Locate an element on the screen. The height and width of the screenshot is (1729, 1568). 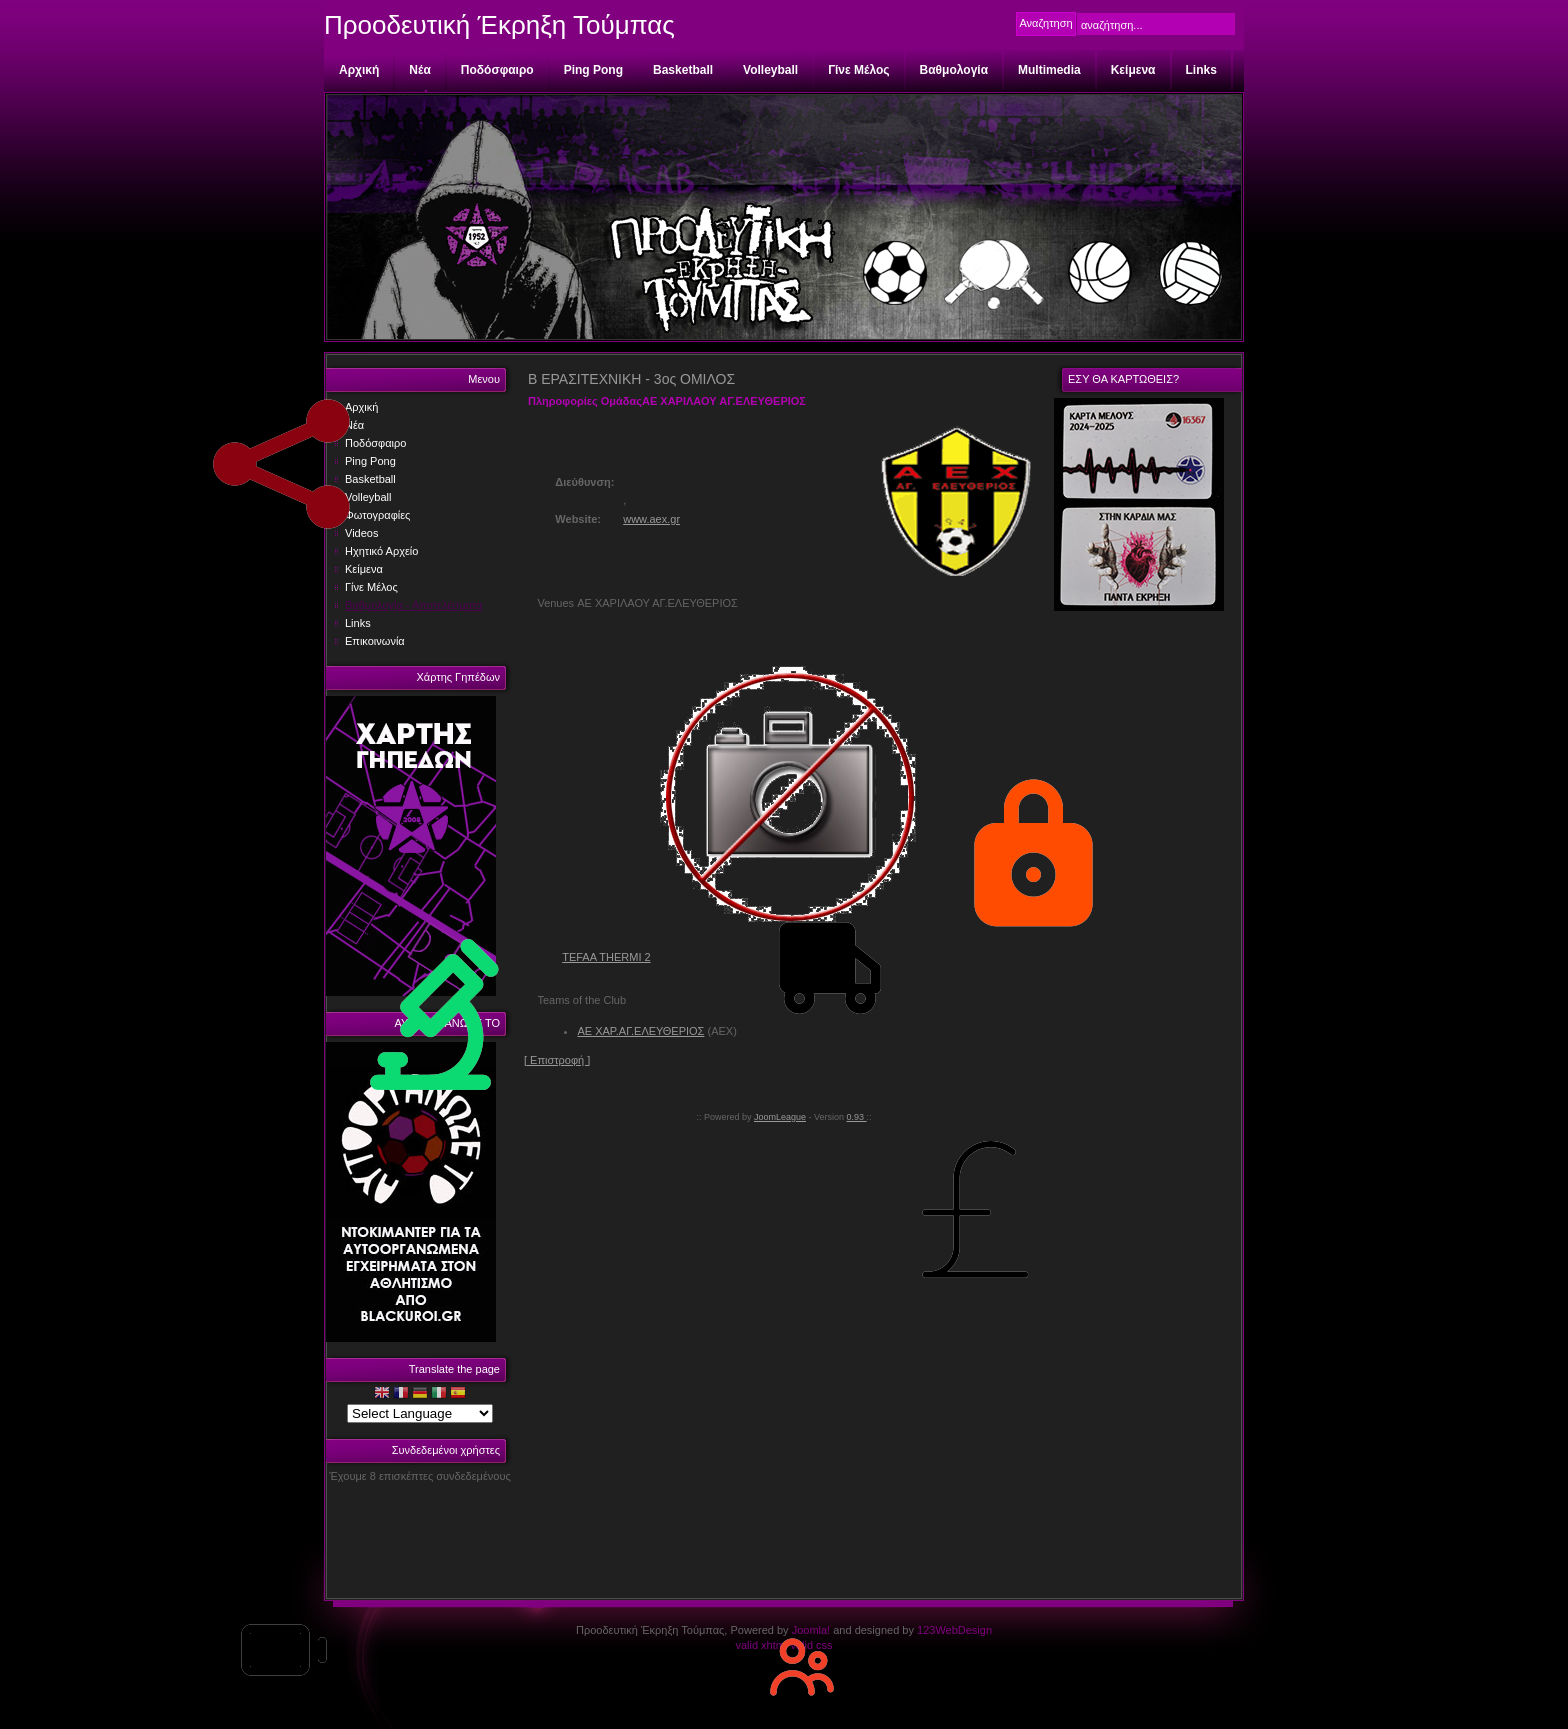
view contacts or friends list is located at coordinates (802, 1667).